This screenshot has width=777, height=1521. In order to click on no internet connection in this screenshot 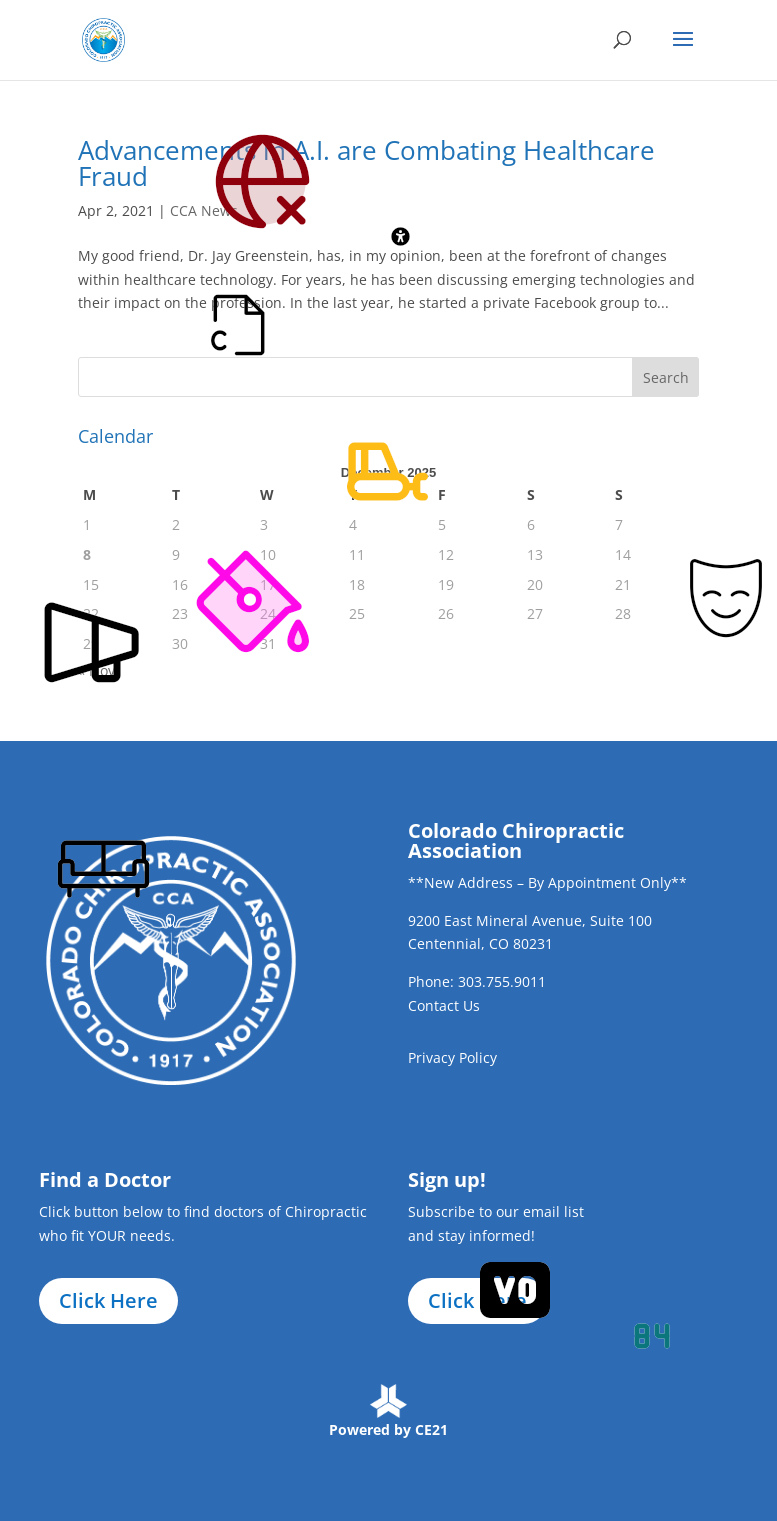, I will do `click(262, 181)`.